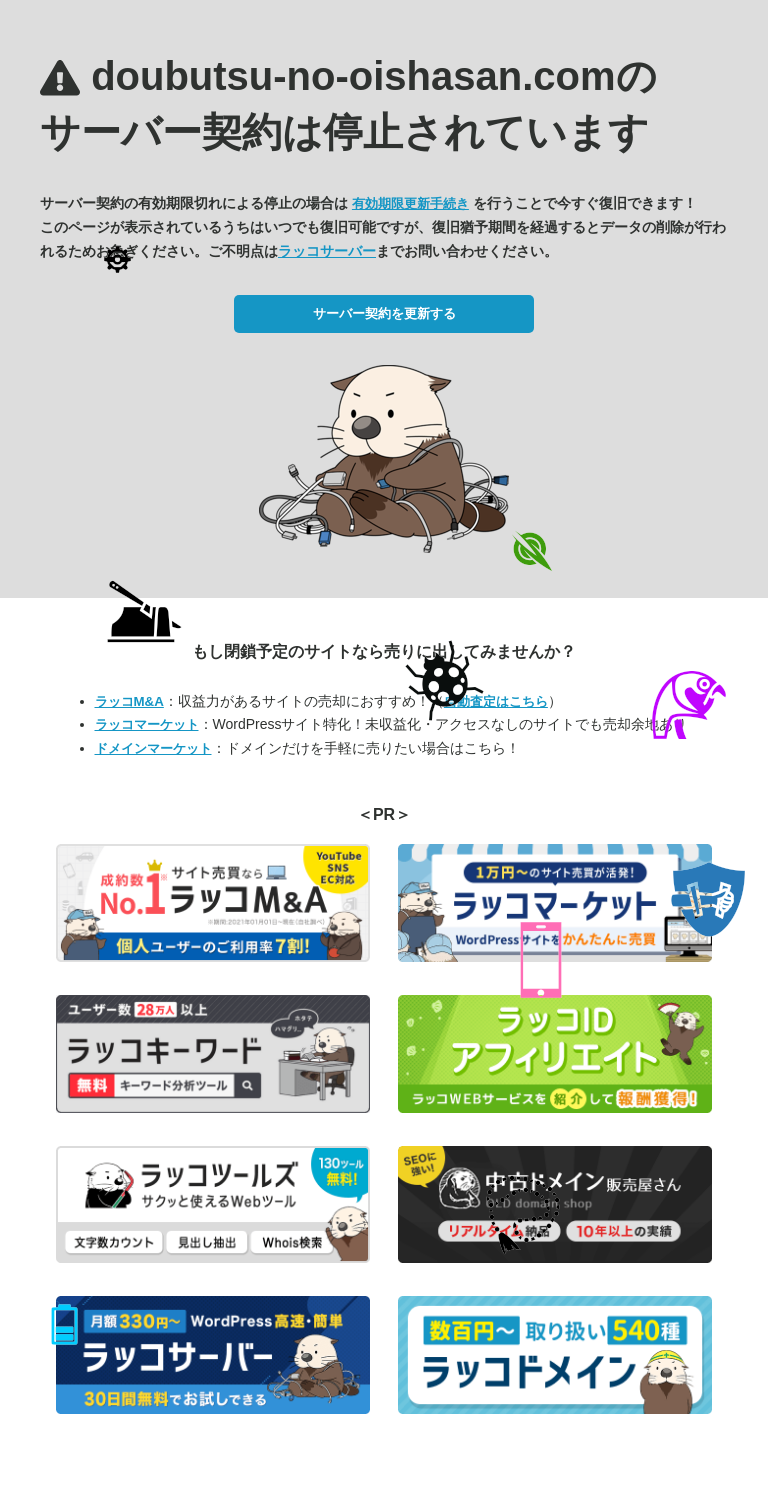 Image resolution: width=768 pixels, height=1487 pixels. What do you see at coordinates (523, 1215) in the screenshot?
I see `access prayer or meditation features` at bounding box center [523, 1215].